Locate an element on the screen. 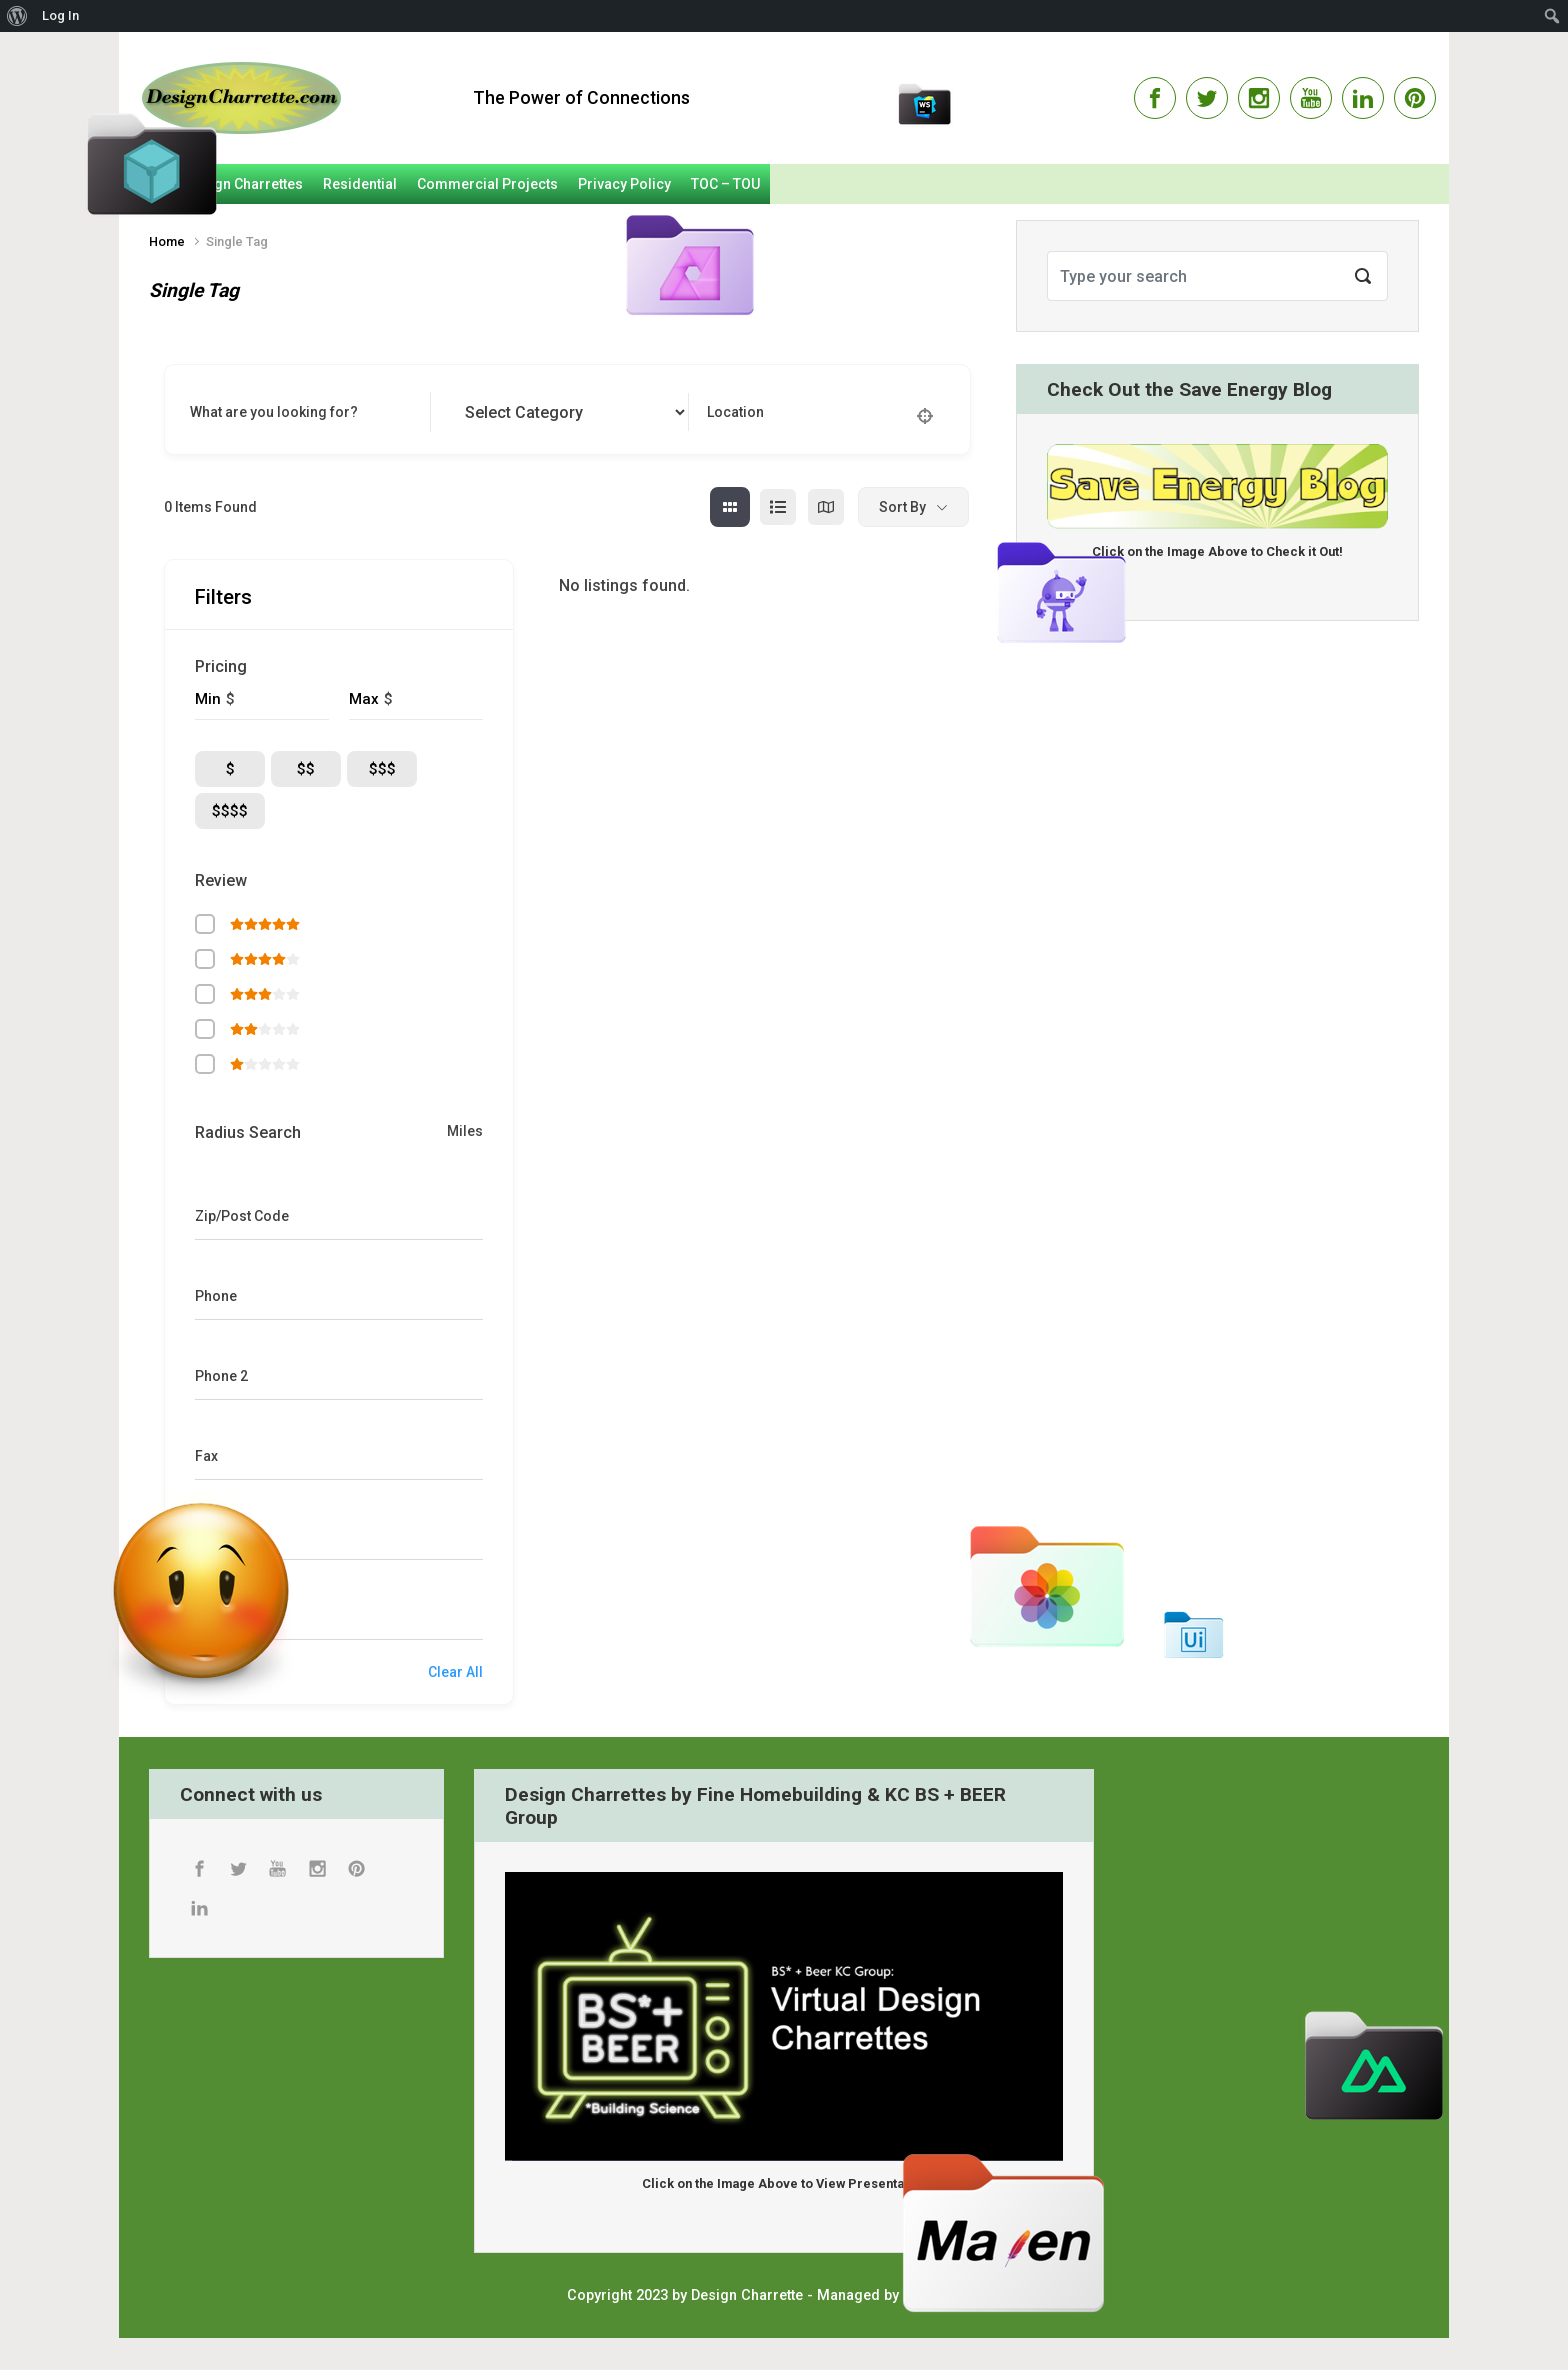 This screenshot has height=2370, width=1568. open affinity photo project files folder is located at coordinates (689, 268).